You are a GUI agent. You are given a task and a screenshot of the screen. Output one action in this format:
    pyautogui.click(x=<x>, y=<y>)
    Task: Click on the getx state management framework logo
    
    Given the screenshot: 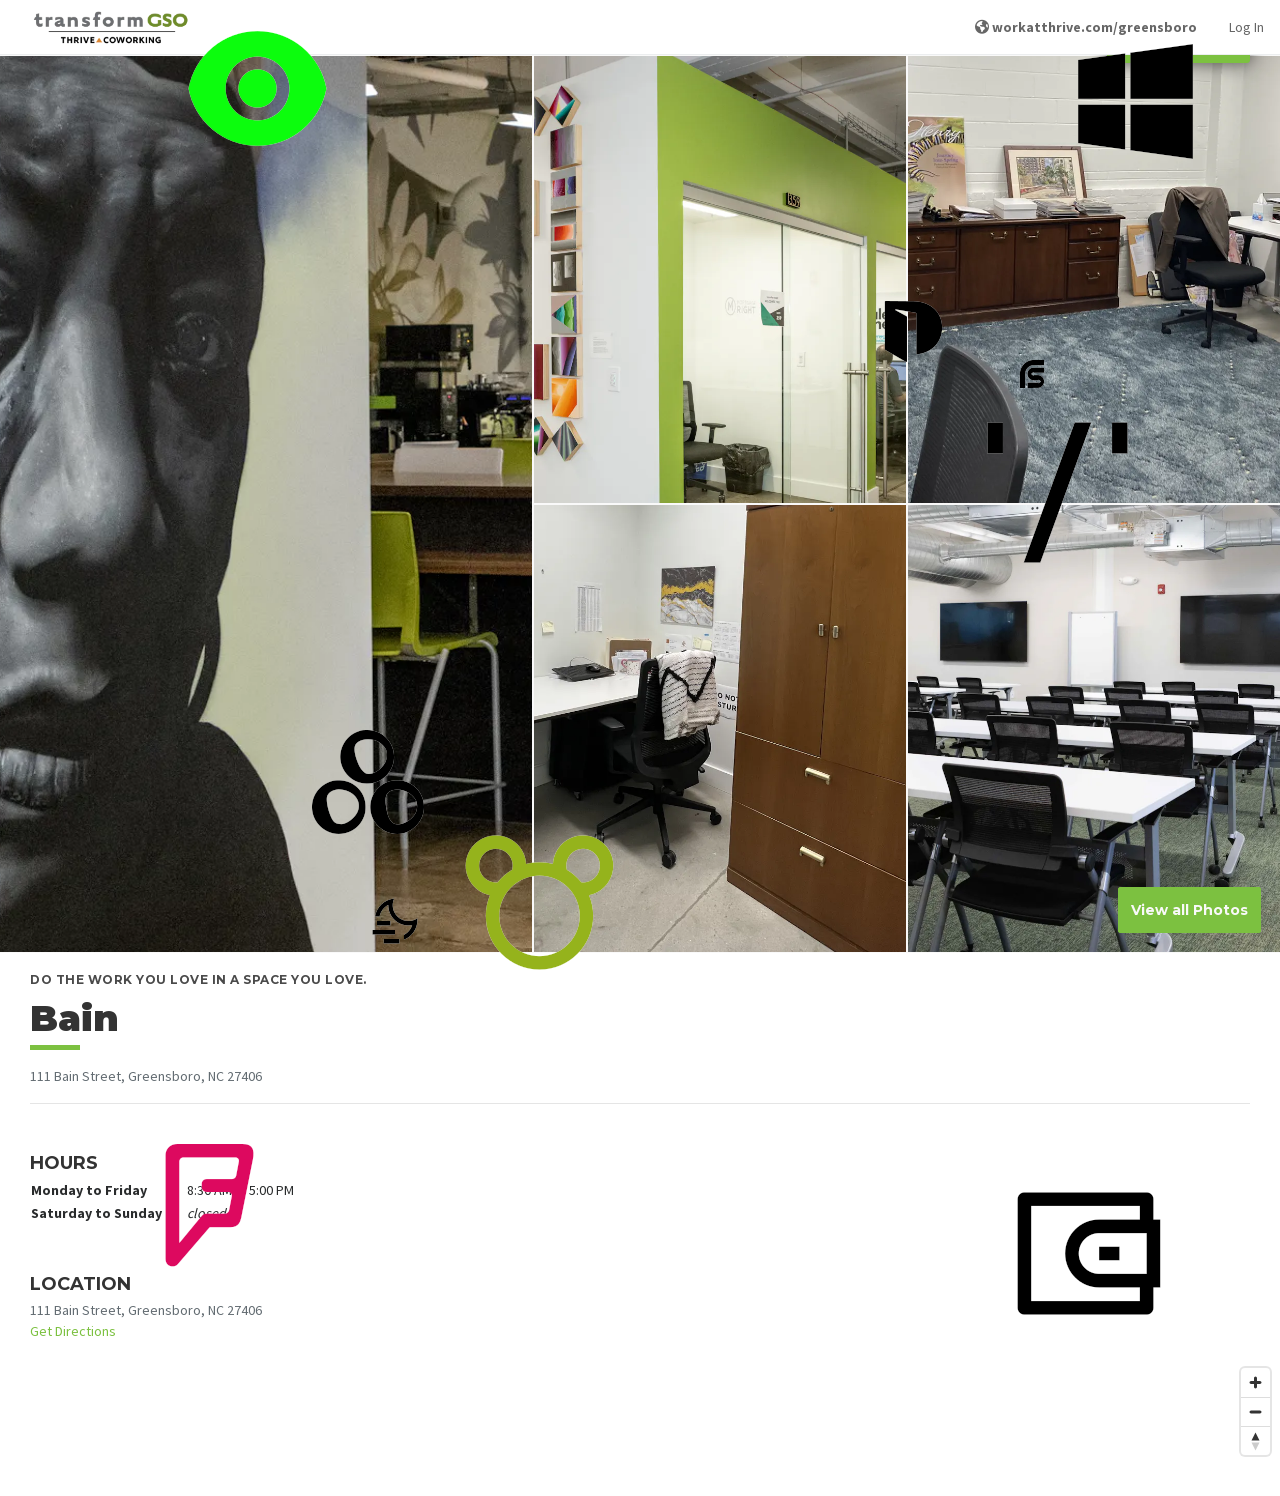 What is the action you would take?
    pyautogui.click(x=368, y=782)
    